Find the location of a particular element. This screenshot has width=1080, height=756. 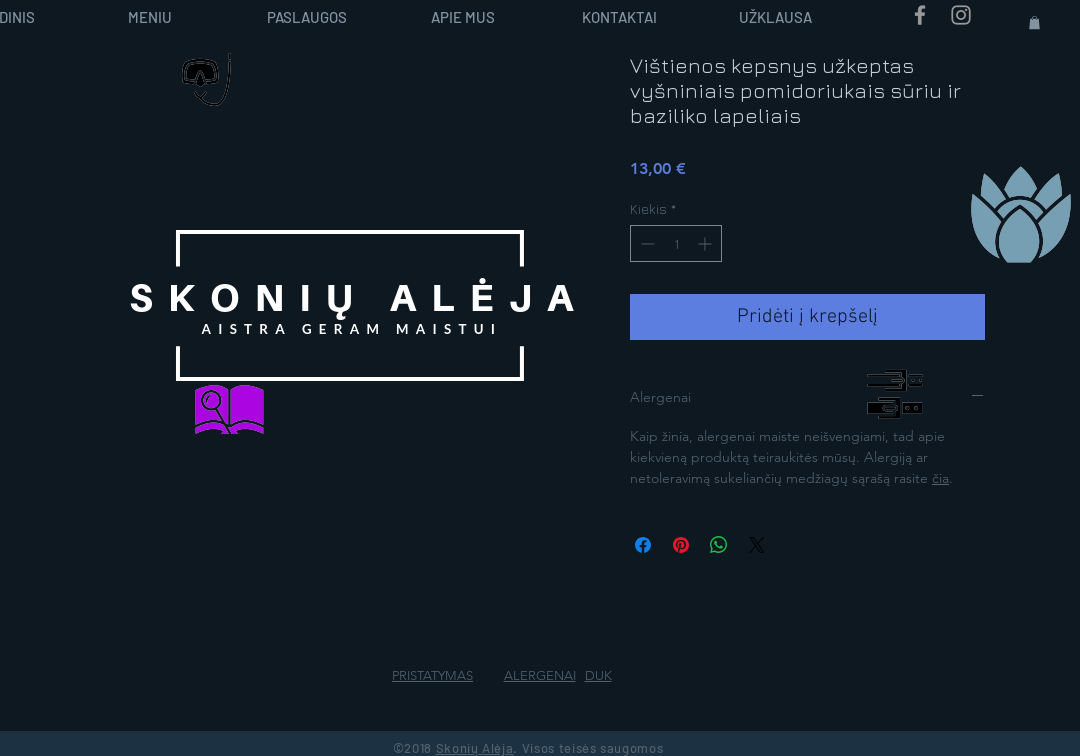

view belt or accessory options is located at coordinates (894, 394).